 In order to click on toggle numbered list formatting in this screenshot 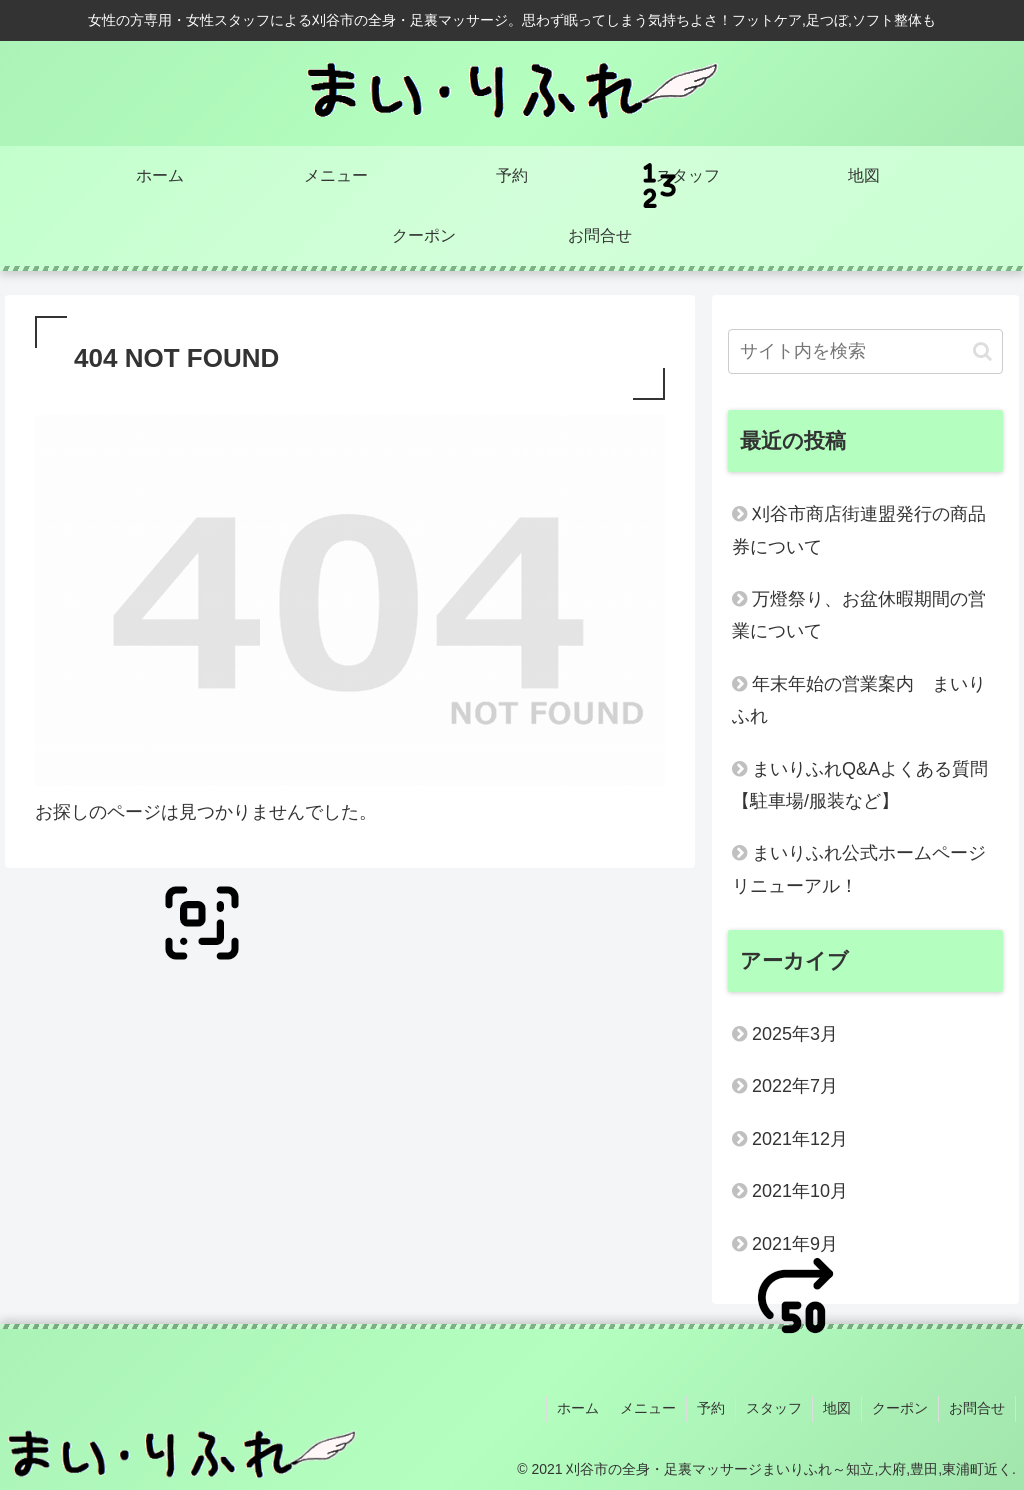, I will do `click(657, 185)`.